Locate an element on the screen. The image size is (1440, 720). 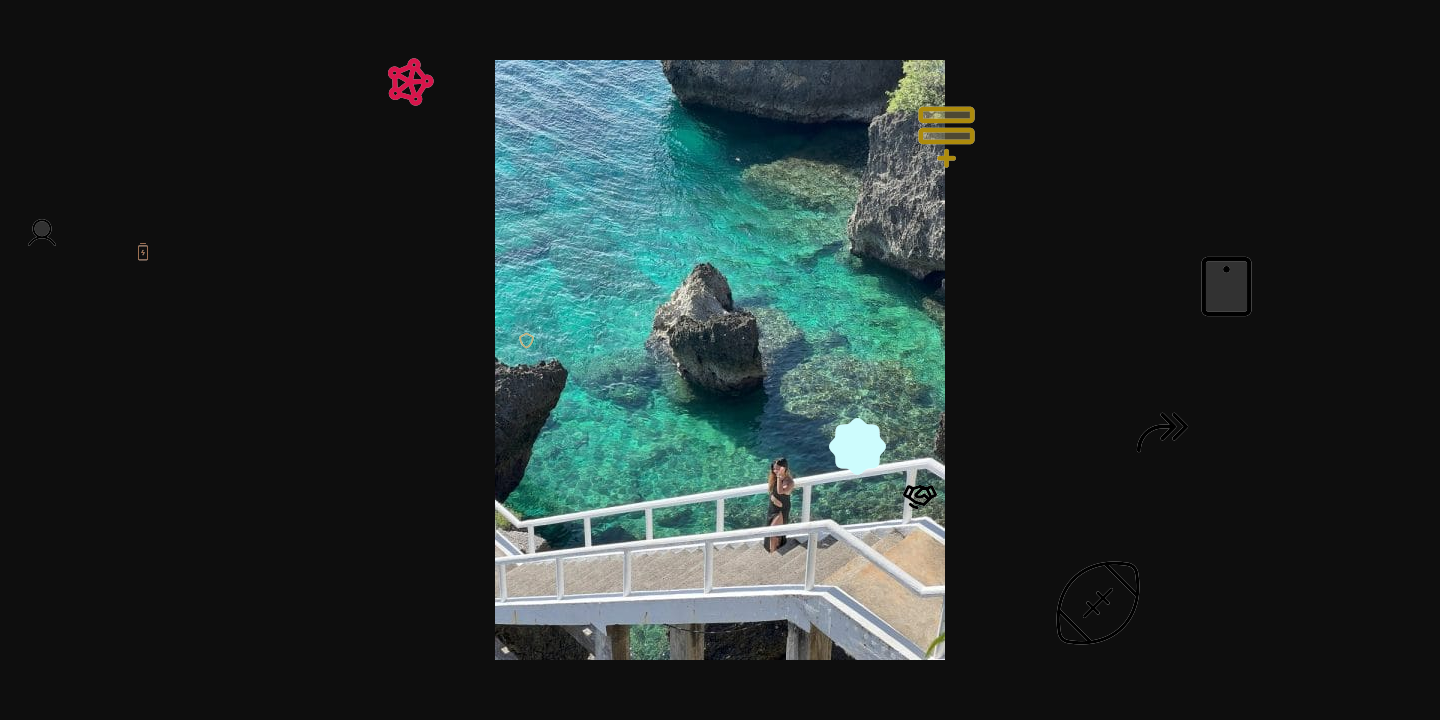
access sports scores and updates is located at coordinates (1098, 603).